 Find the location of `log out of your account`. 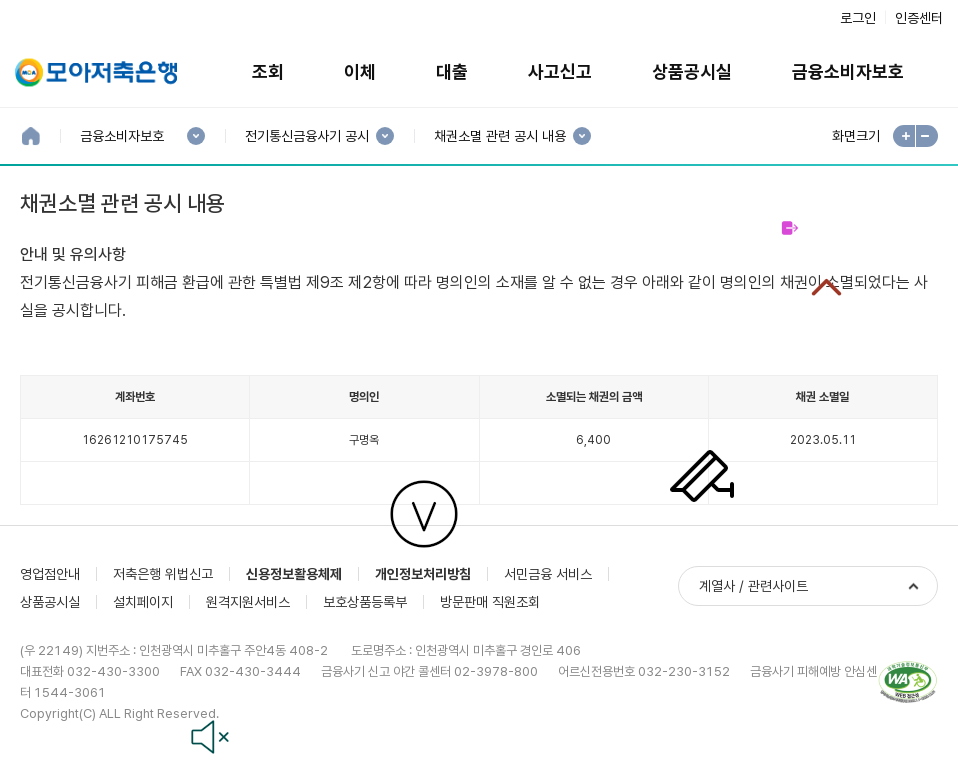

log out of your account is located at coordinates (790, 228).